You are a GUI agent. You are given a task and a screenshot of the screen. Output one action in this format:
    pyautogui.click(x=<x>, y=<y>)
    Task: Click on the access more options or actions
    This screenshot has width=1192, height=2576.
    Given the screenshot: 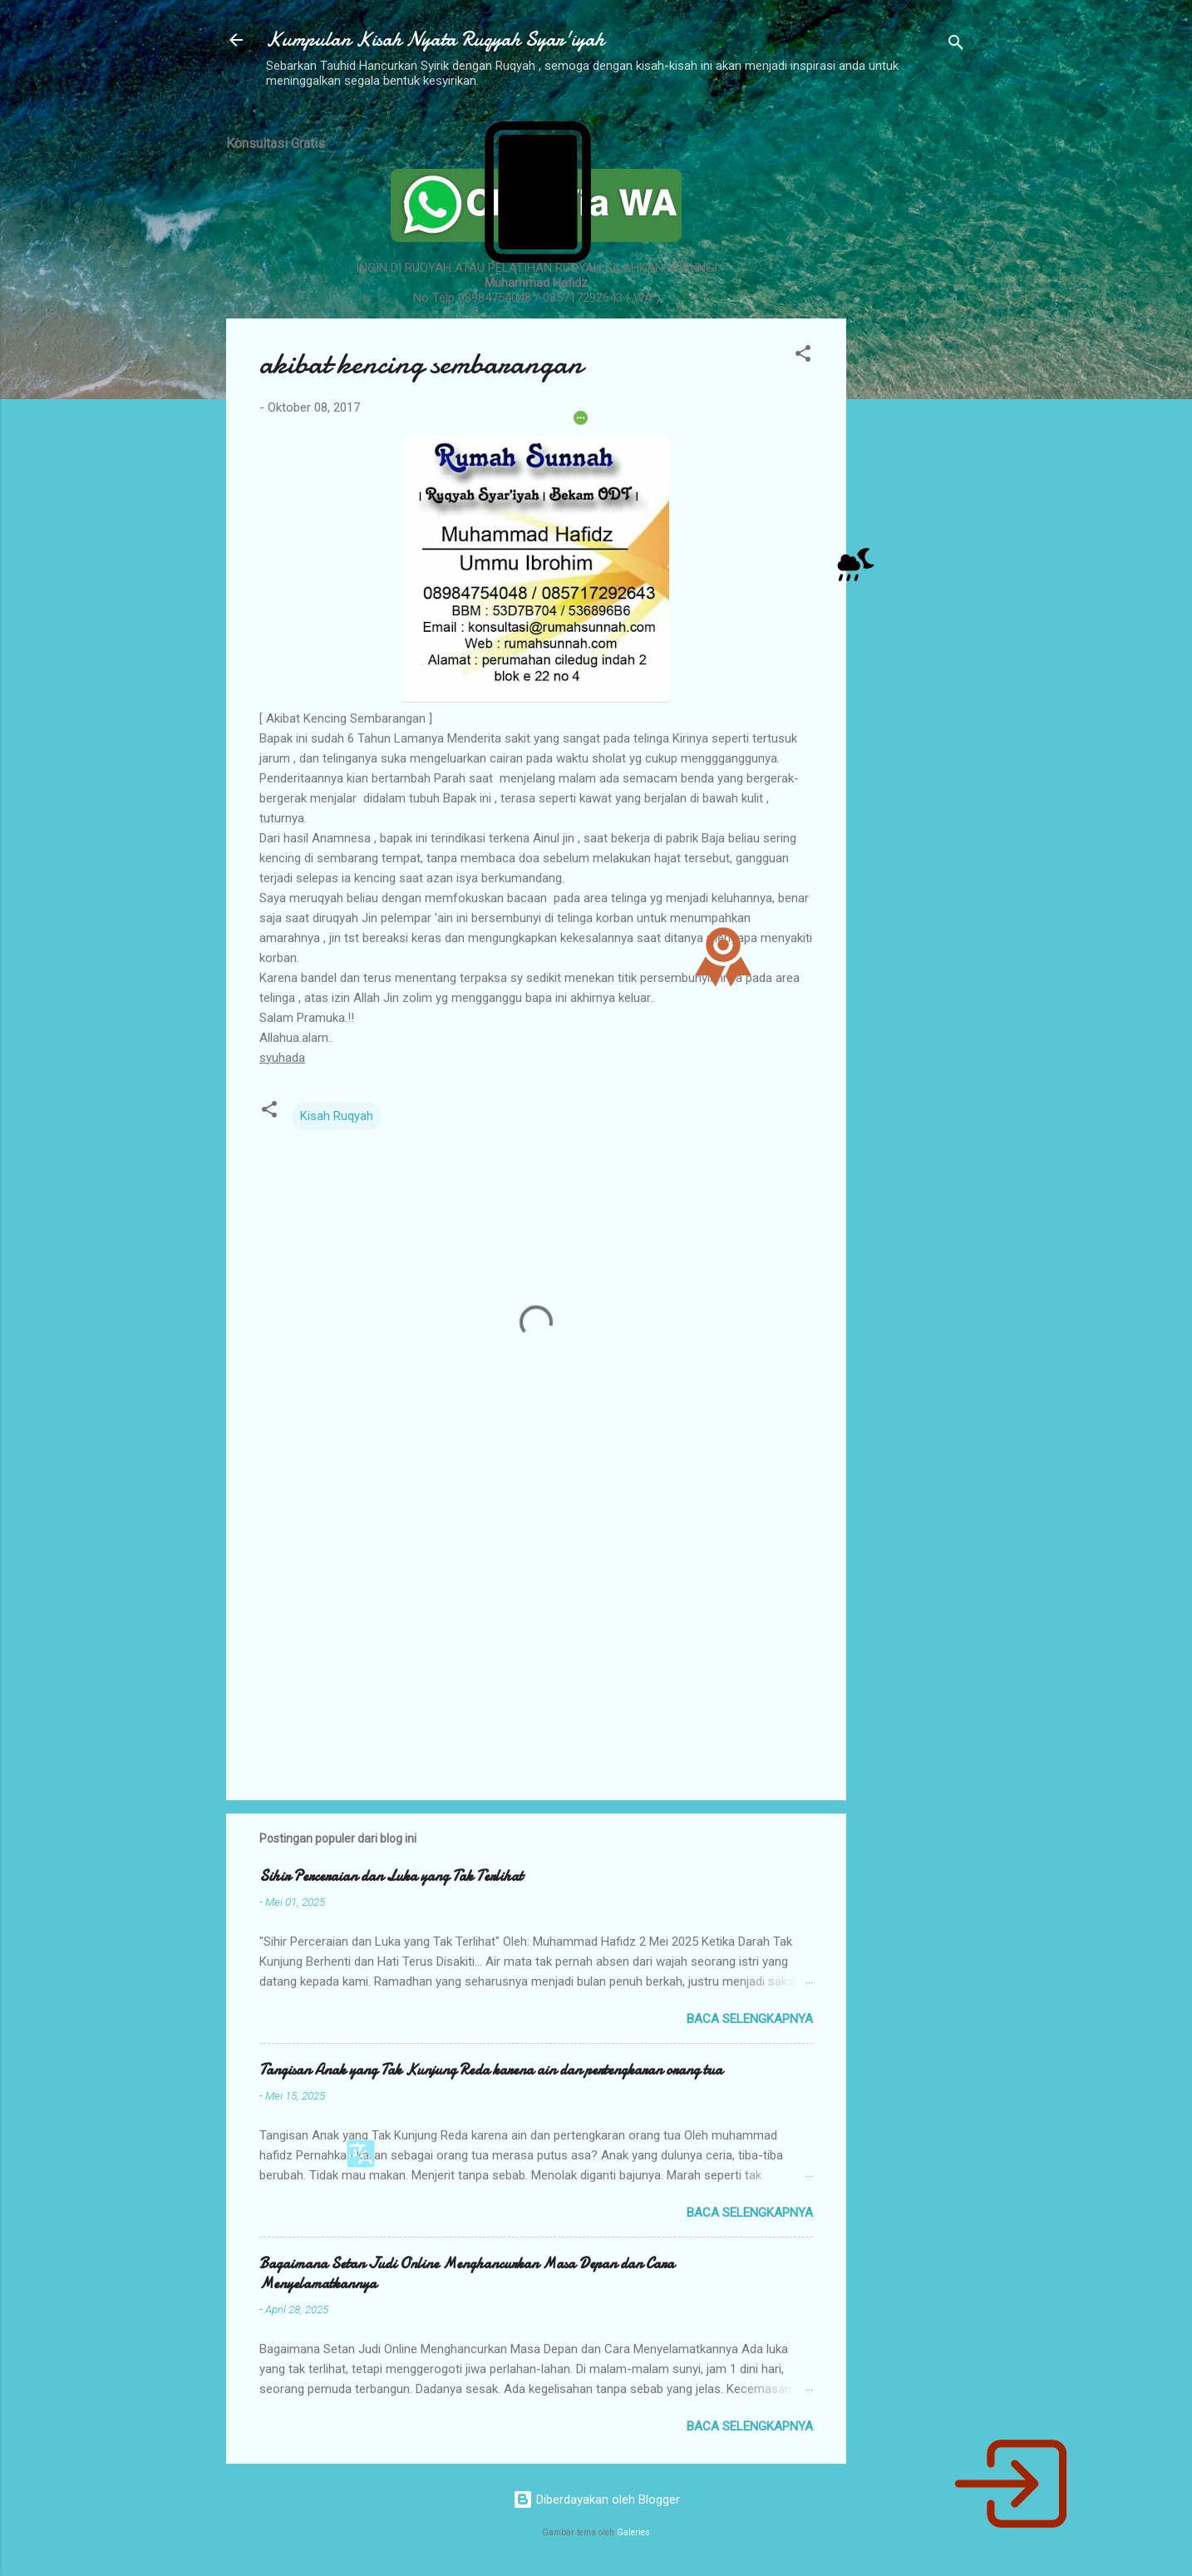 What is the action you would take?
    pyautogui.click(x=580, y=417)
    